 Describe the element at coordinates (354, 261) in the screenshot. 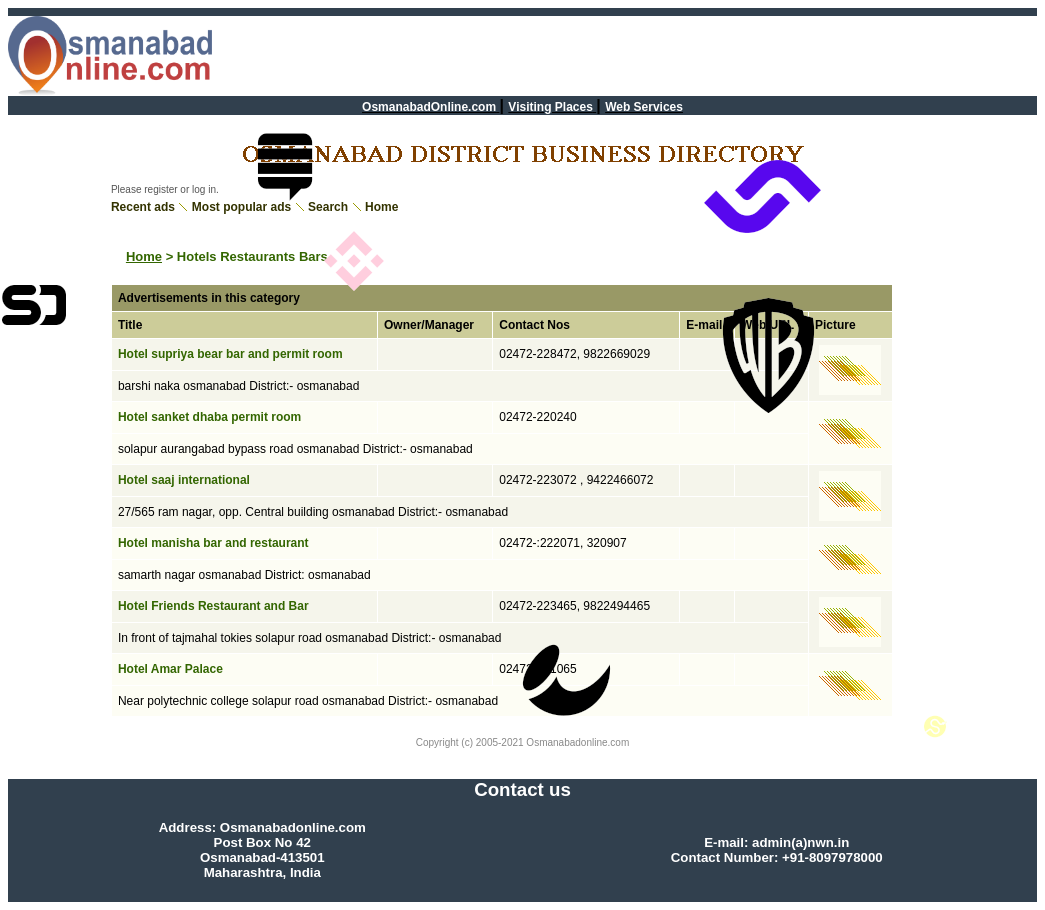

I see `open the Binance cryptocurrency exchange app` at that location.